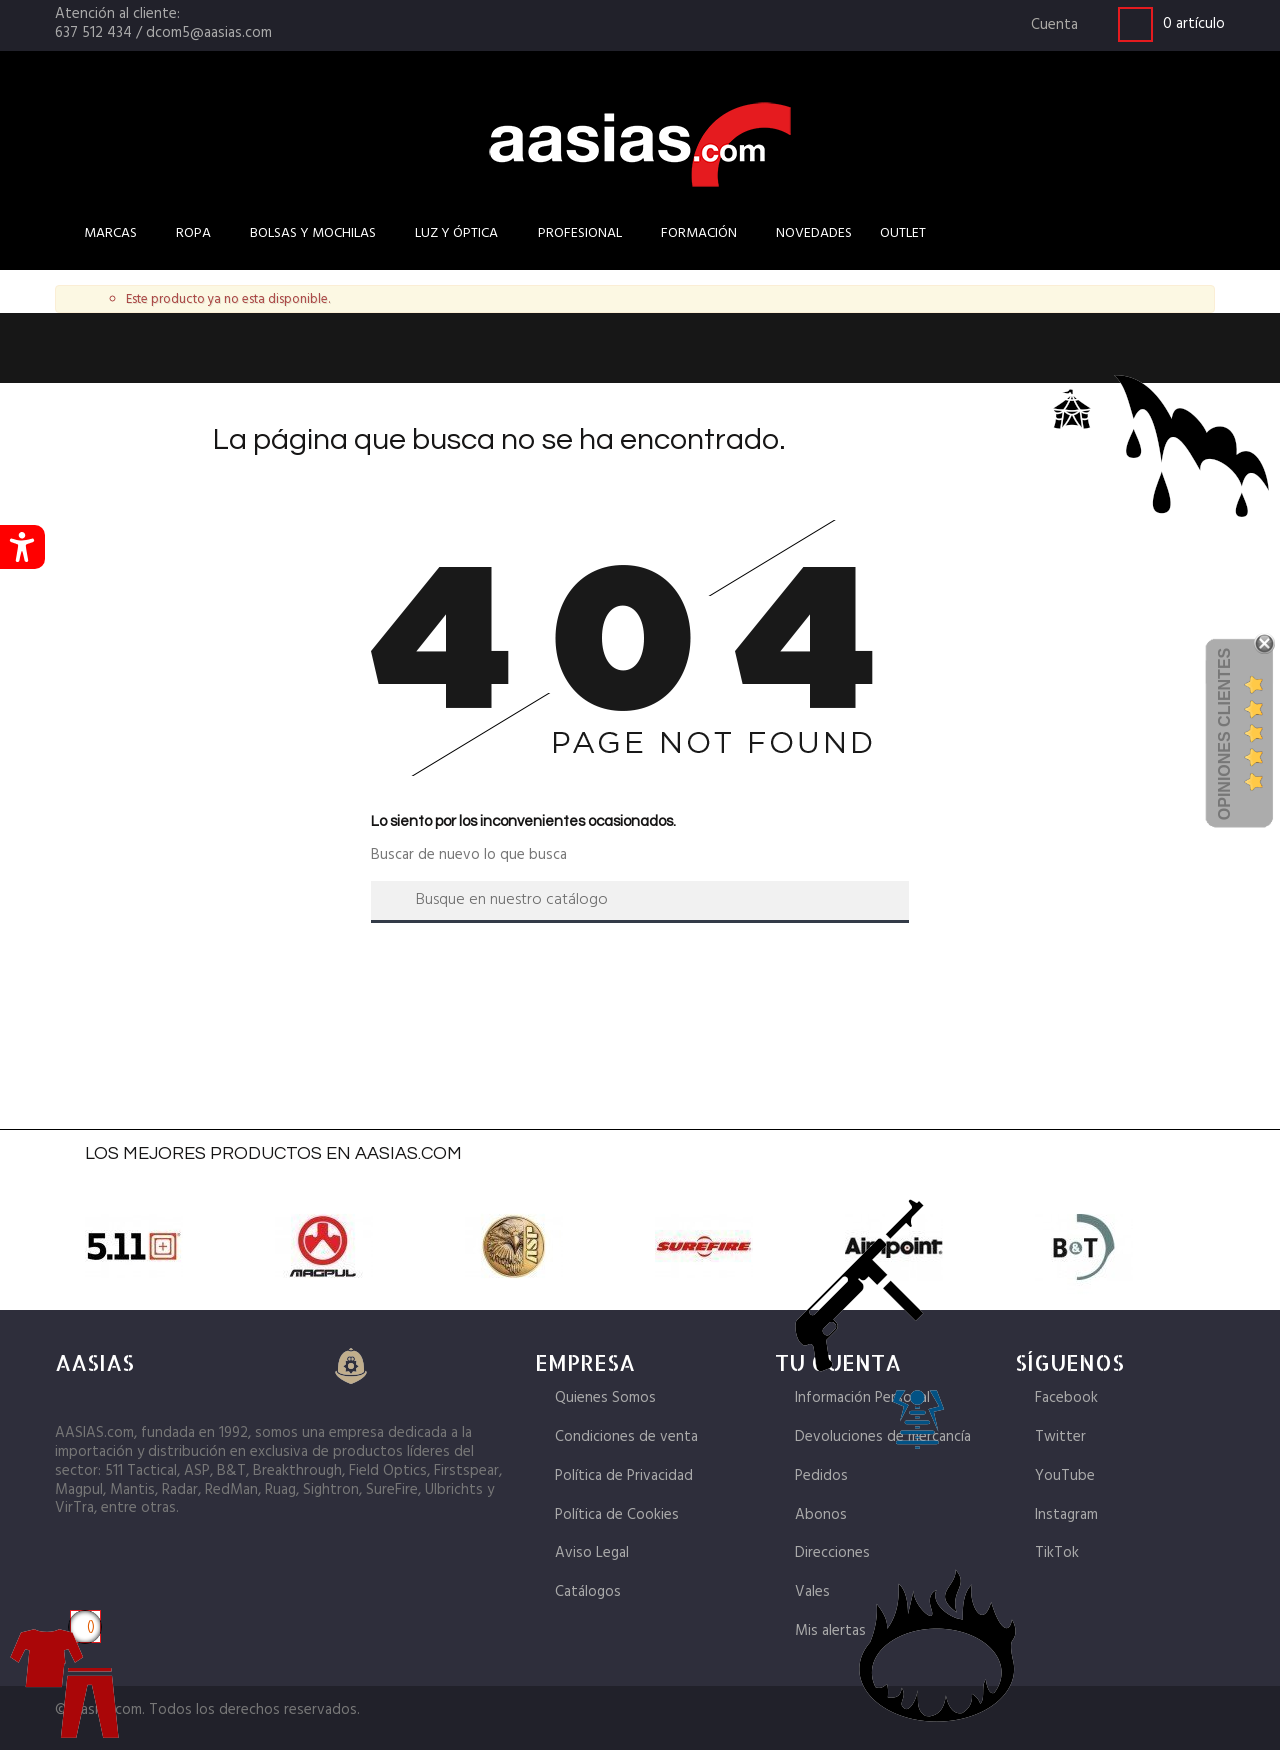 This screenshot has height=1750, width=1280. What do you see at coordinates (351, 1366) in the screenshot?
I see `select custodian or guard character class` at bounding box center [351, 1366].